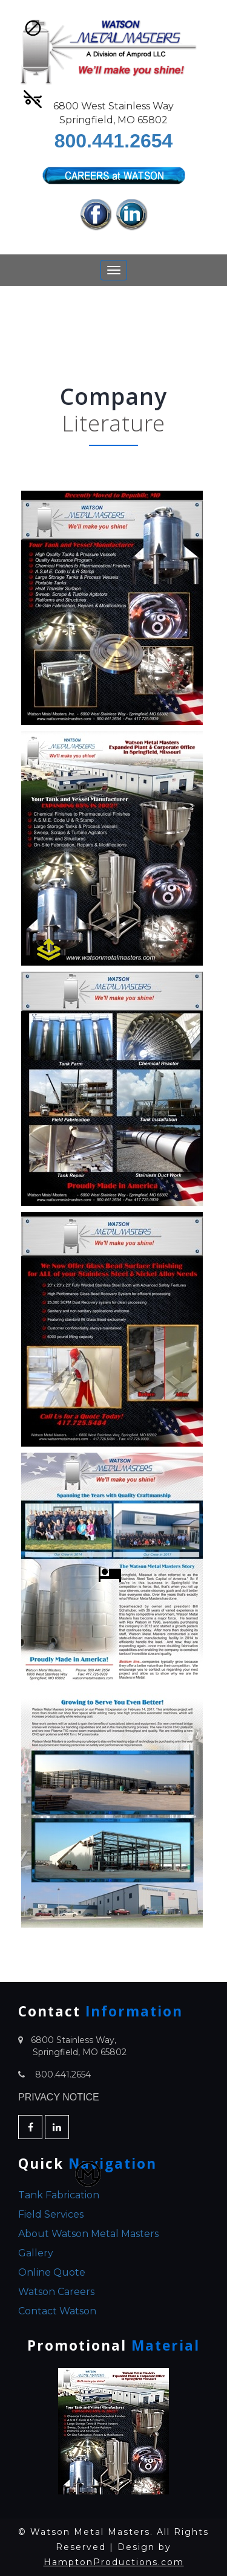  I want to click on find nearby hotels or accommodations, so click(110, 1574).